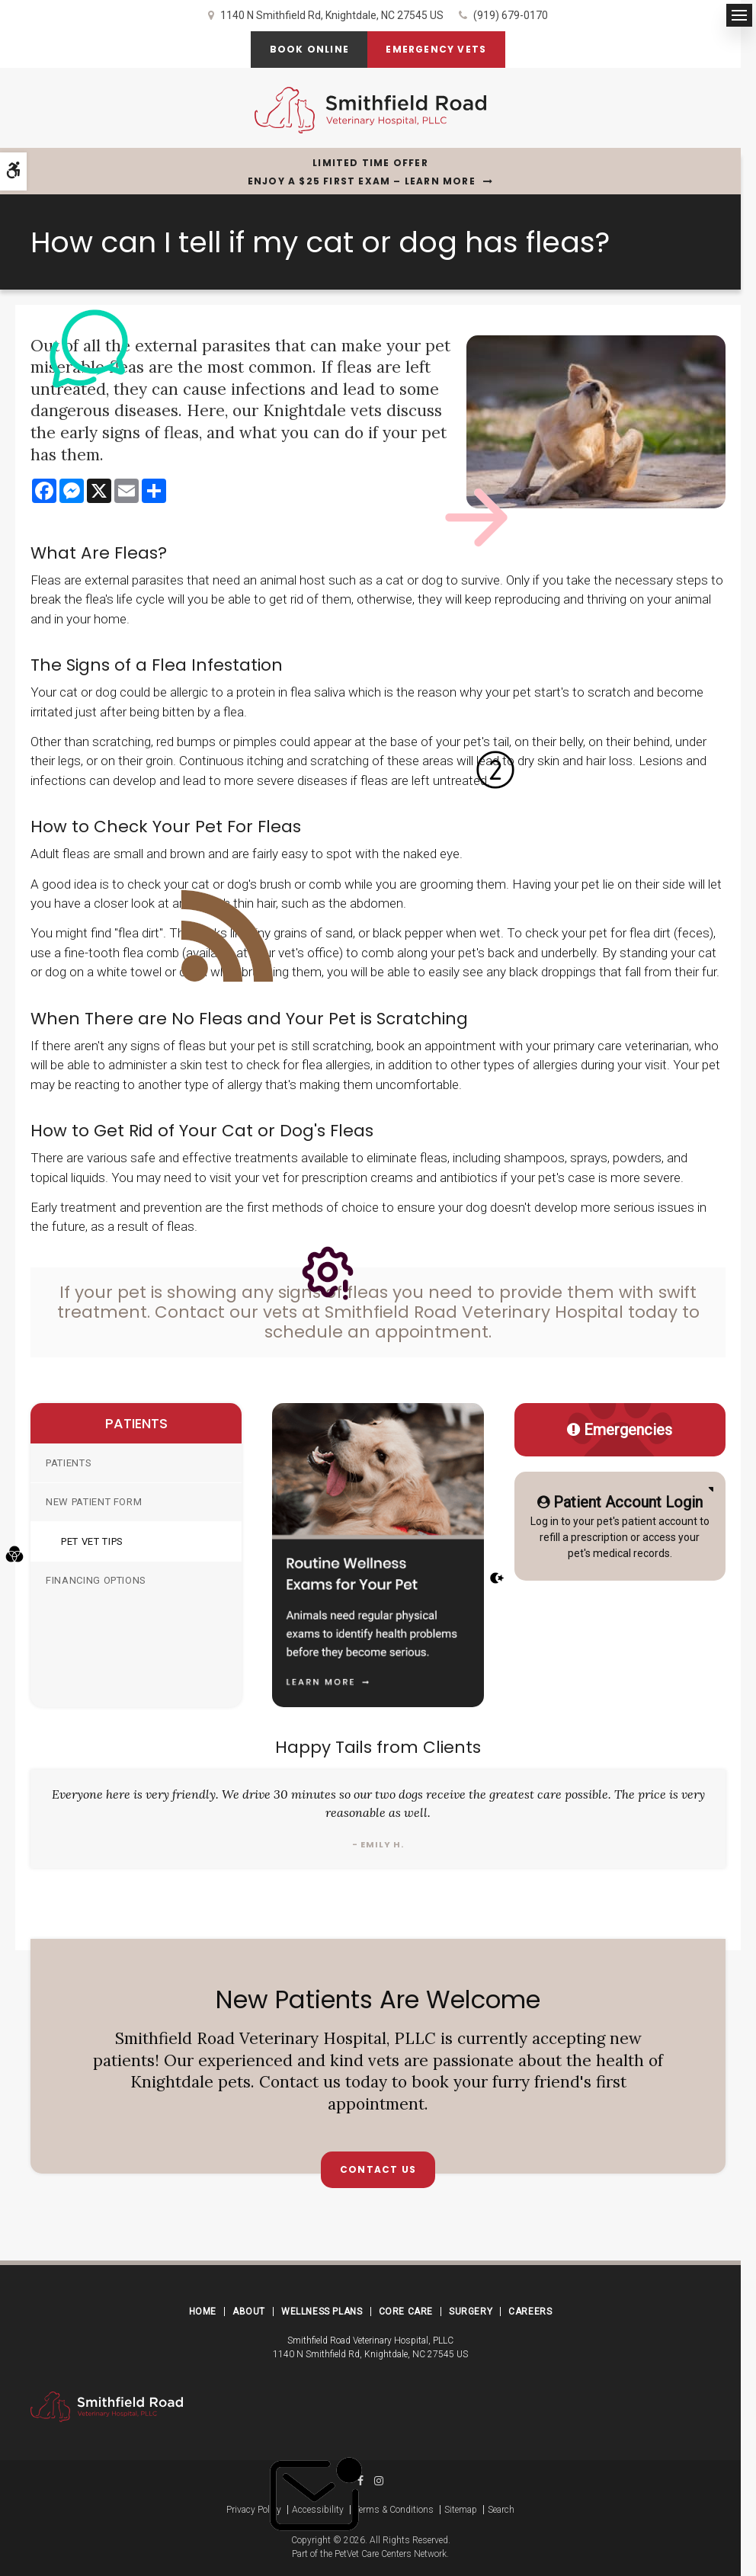 The width and height of the screenshot is (756, 2576). I want to click on indicates Islamic religious content or settings, so click(496, 1578).